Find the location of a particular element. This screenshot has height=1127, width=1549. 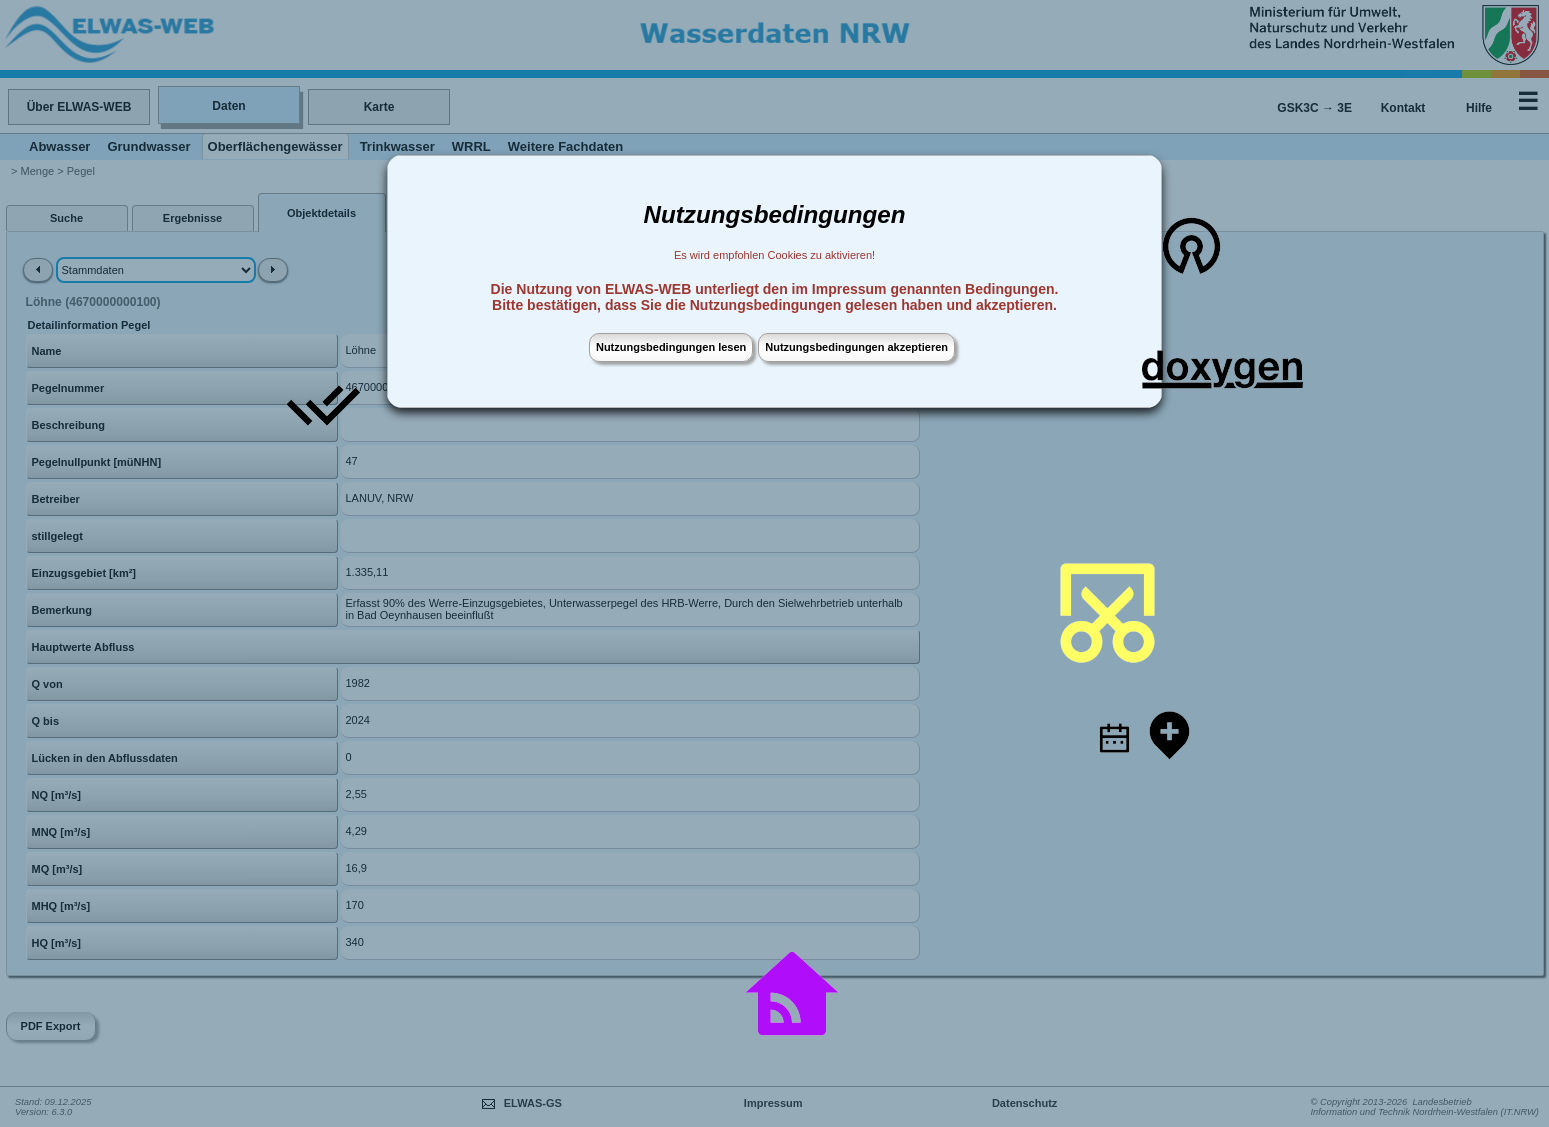

view calendar or schedule is located at coordinates (1114, 739).